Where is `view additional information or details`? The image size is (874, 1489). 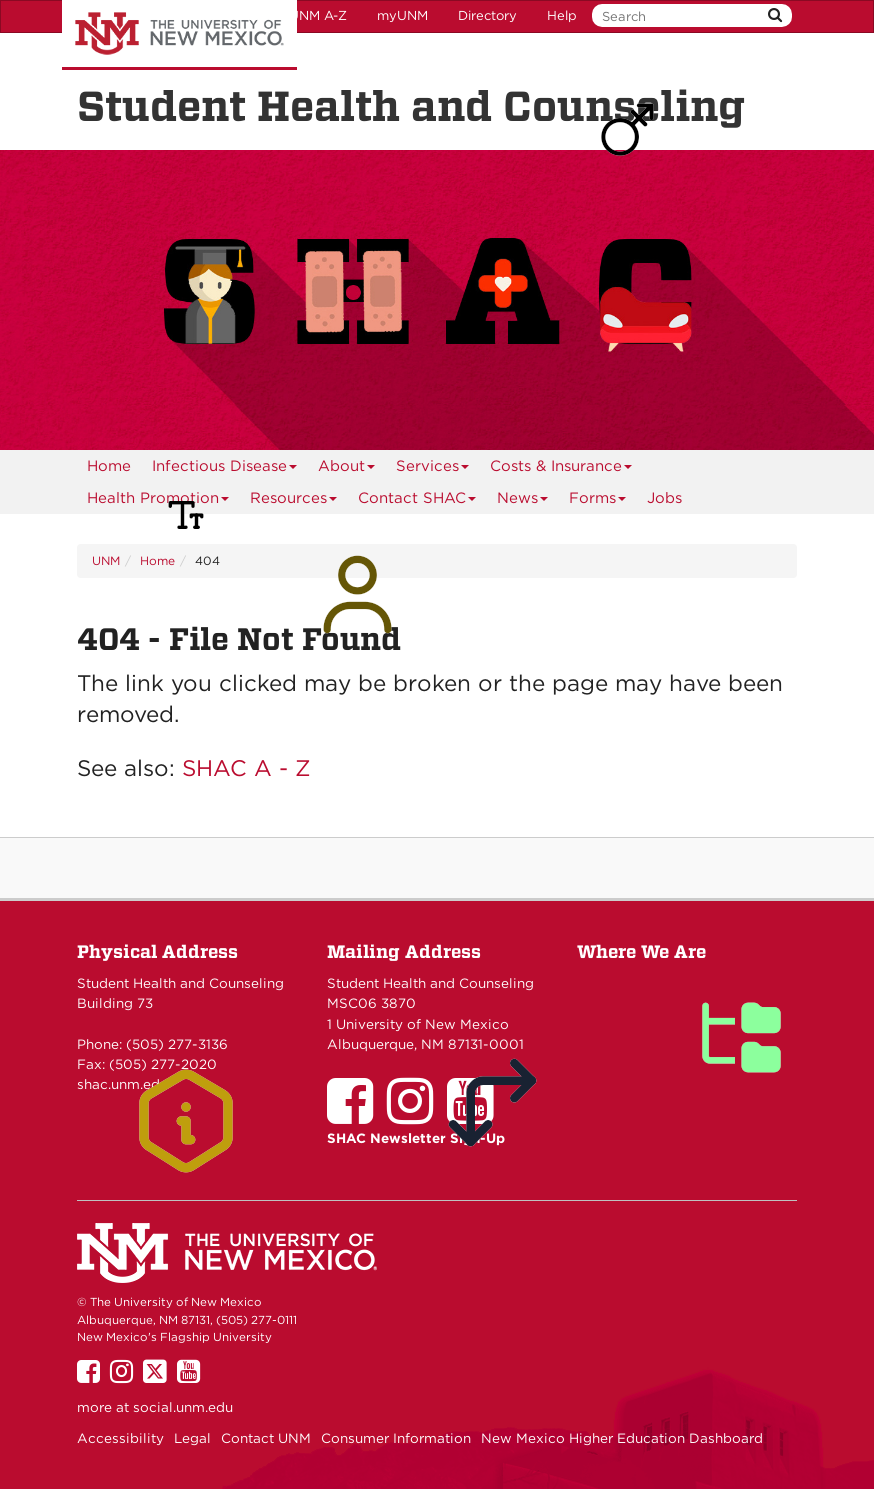
view additional information or details is located at coordinates (186, 1121).